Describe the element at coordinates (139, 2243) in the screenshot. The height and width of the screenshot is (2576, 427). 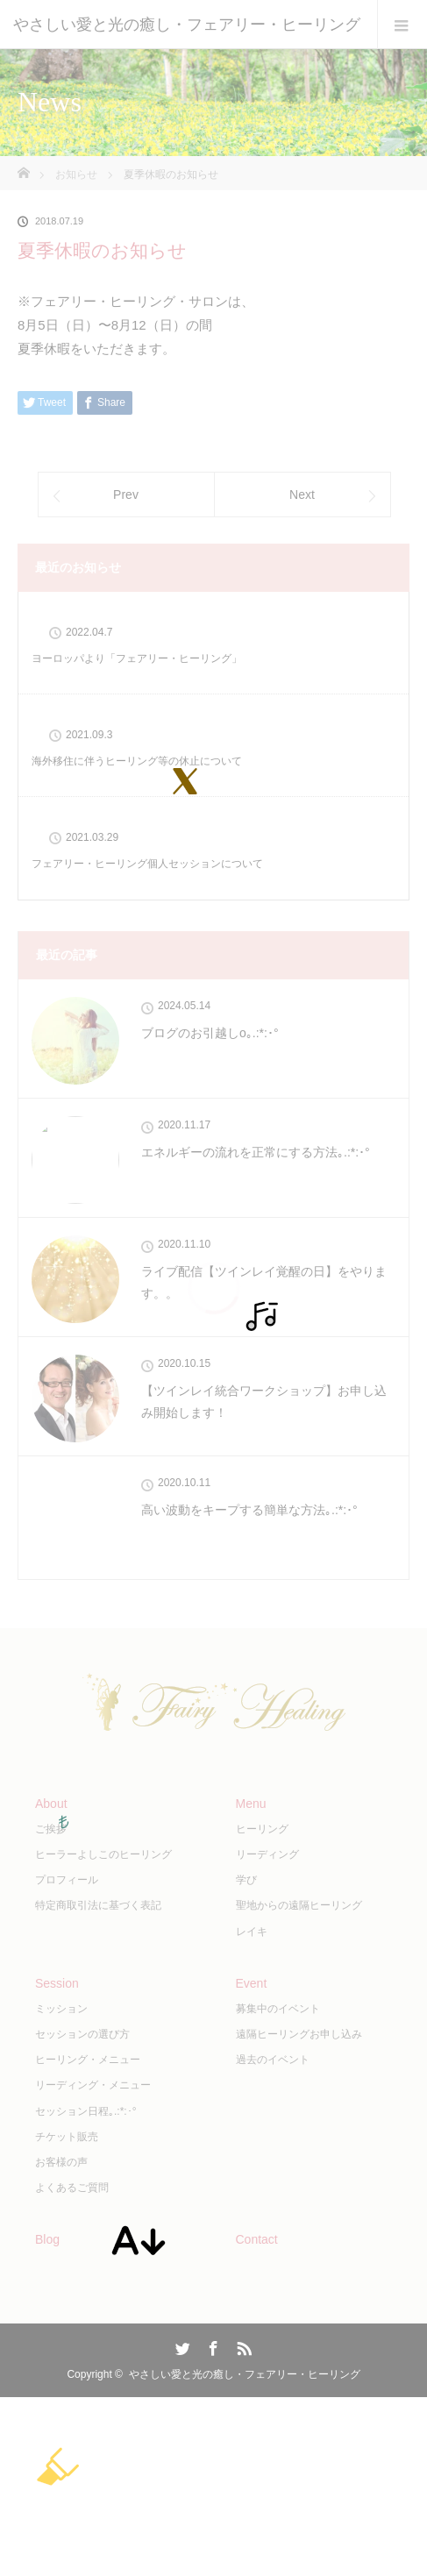
I see `sort text in descending alphabetical order` at that location.